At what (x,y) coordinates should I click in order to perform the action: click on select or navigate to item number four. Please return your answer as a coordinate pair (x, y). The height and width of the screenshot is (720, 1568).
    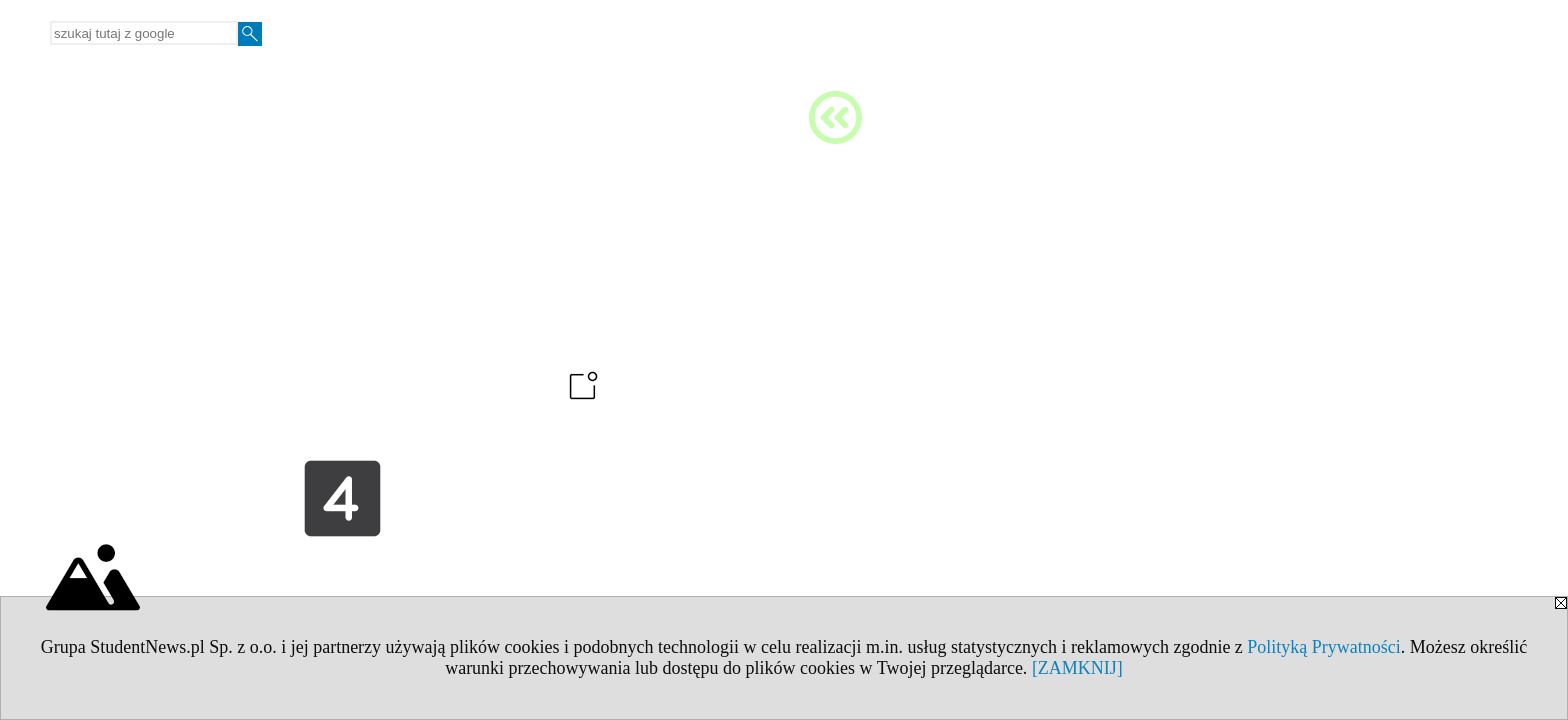
    Looking at the image, I should click on (342, 498).